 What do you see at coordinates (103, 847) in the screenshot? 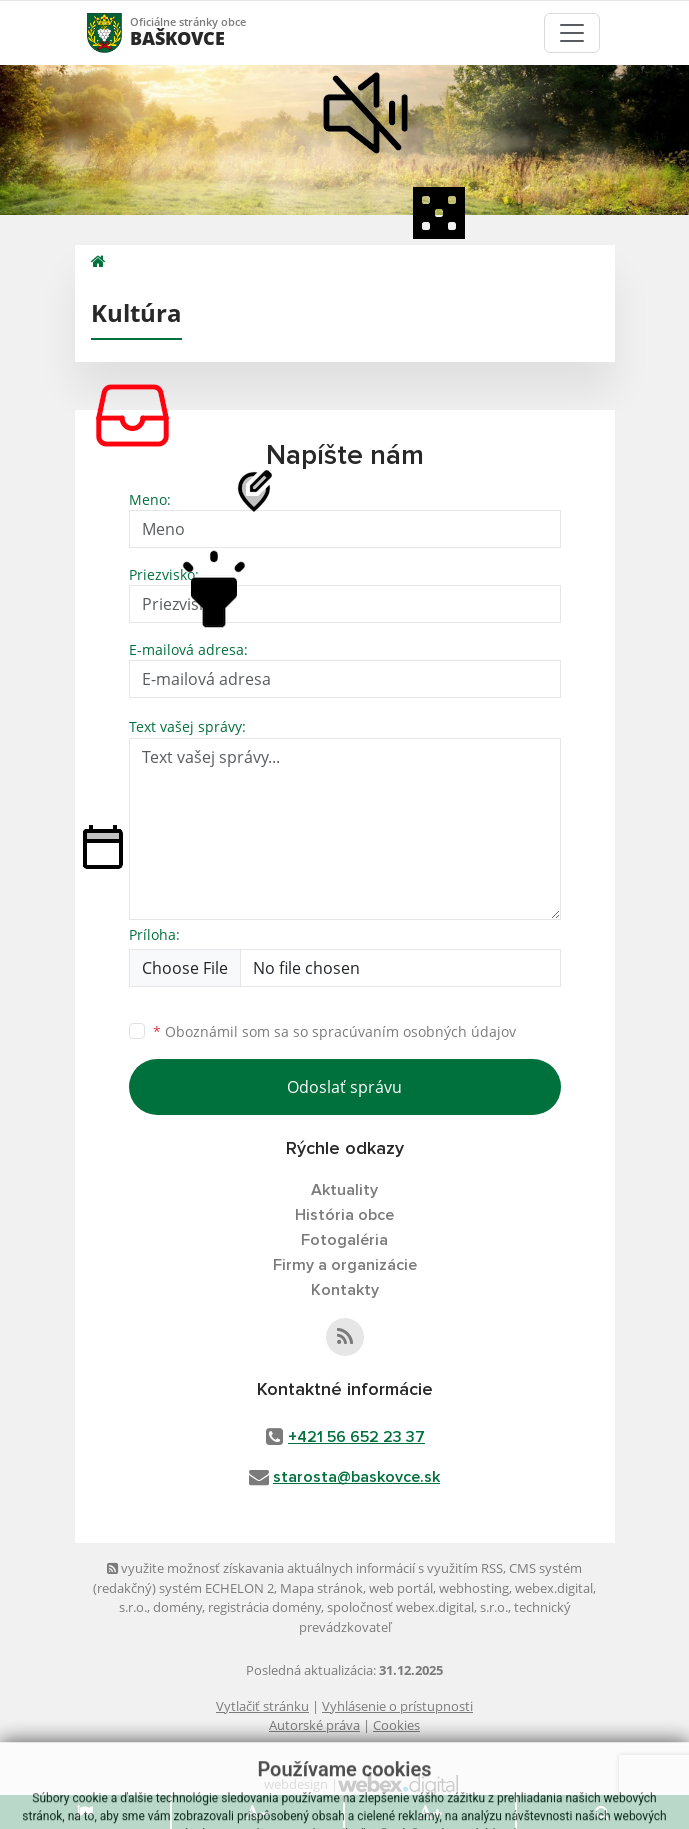
I see `view today's date` at bounding box center [103, 847].